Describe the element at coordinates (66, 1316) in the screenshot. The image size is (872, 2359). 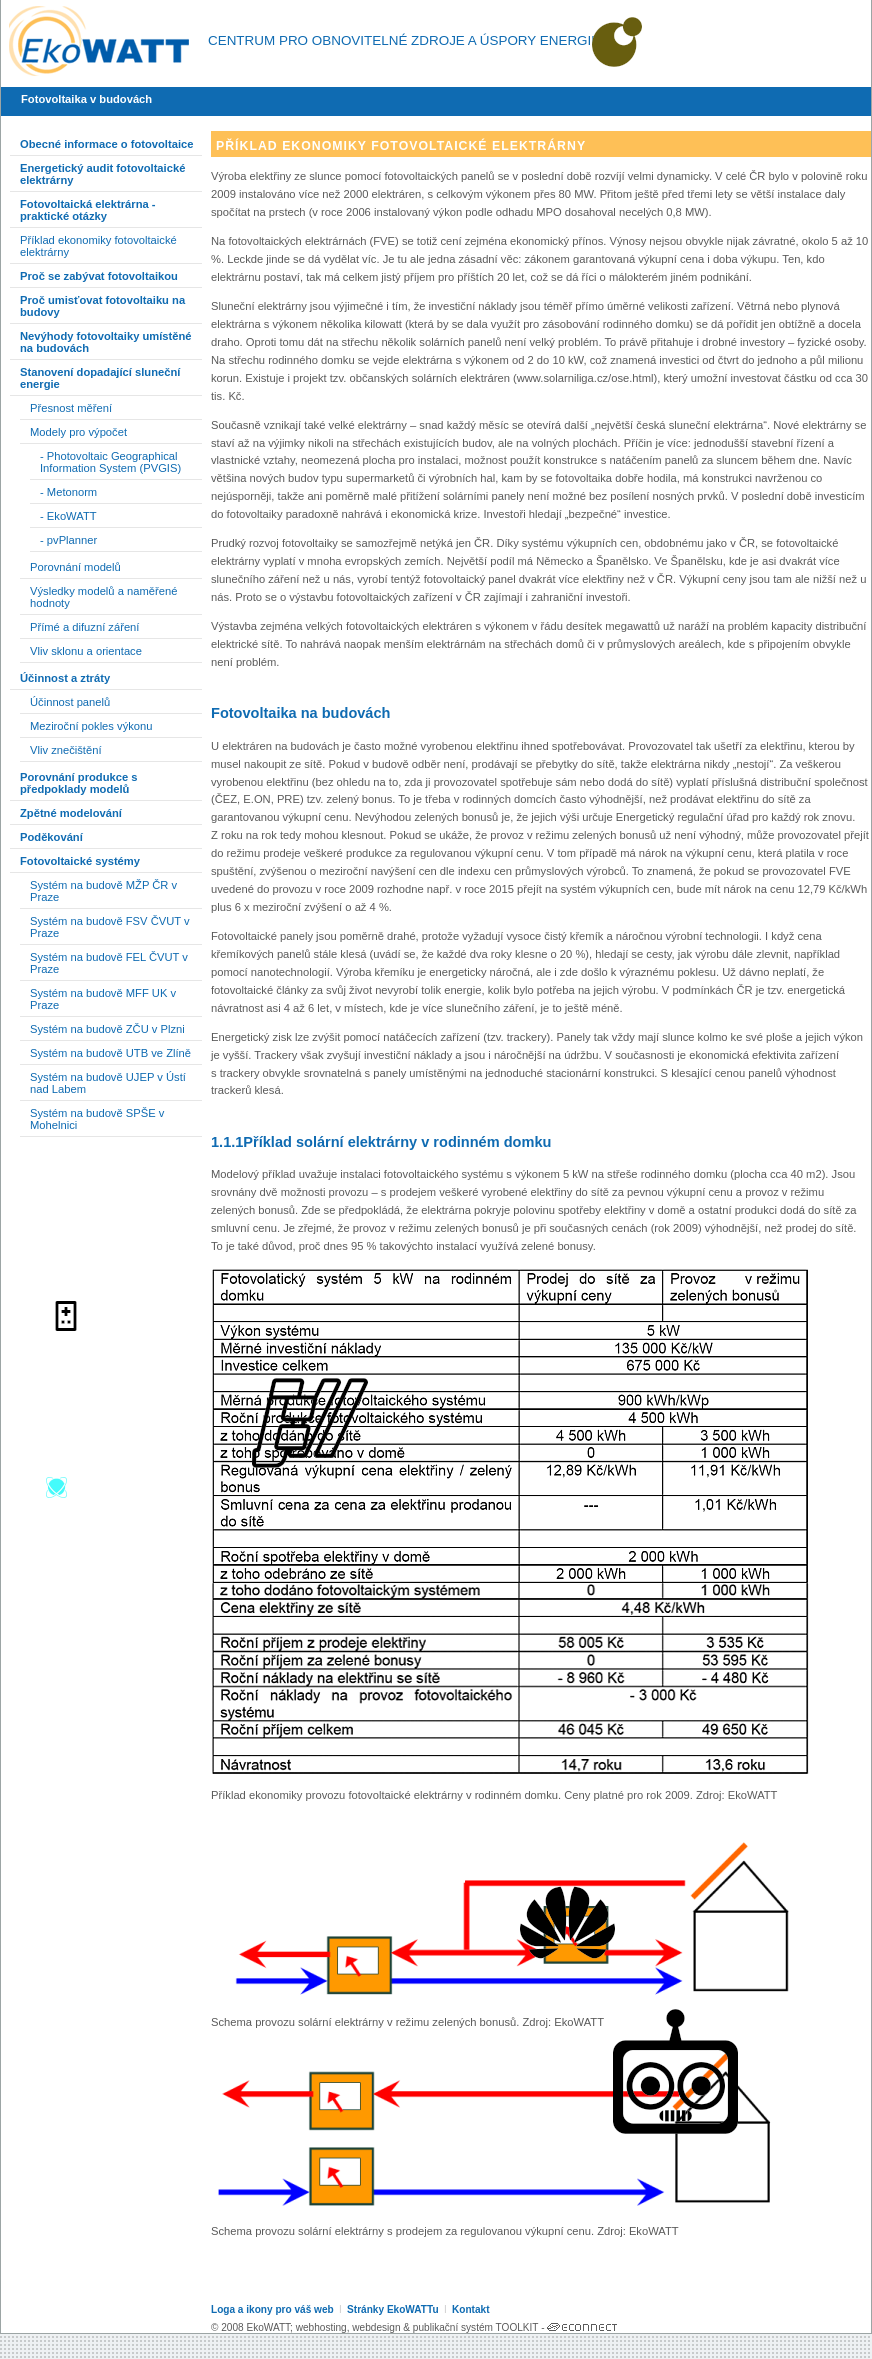
I see `access remote control settings` at that location.